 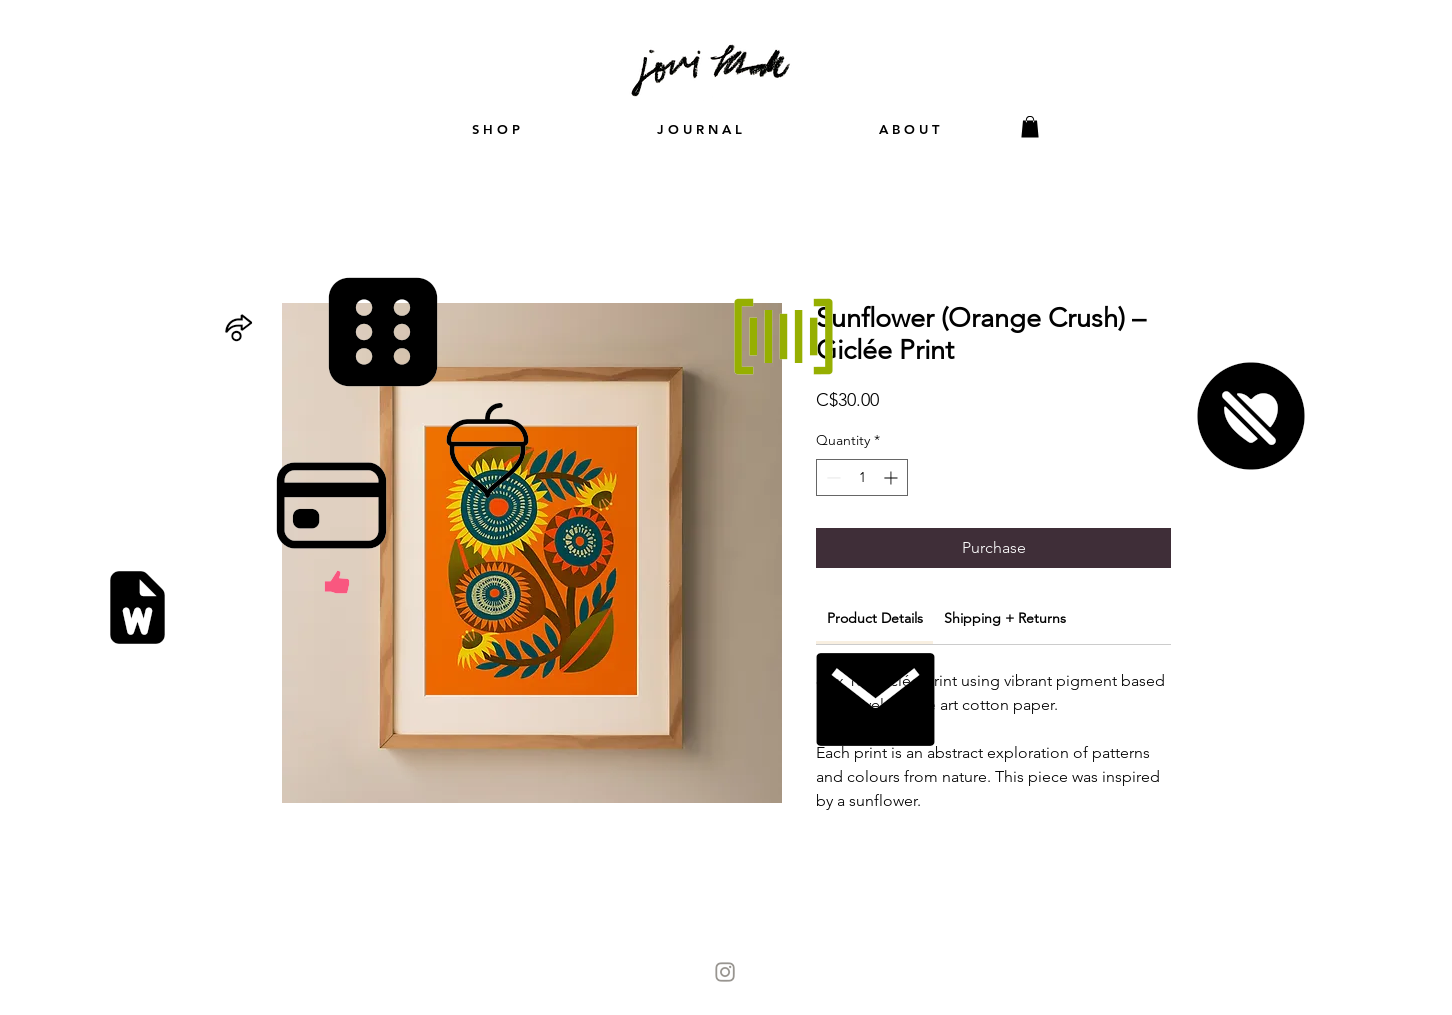 I want to click on start a live share session, so click(x=238, y=327).